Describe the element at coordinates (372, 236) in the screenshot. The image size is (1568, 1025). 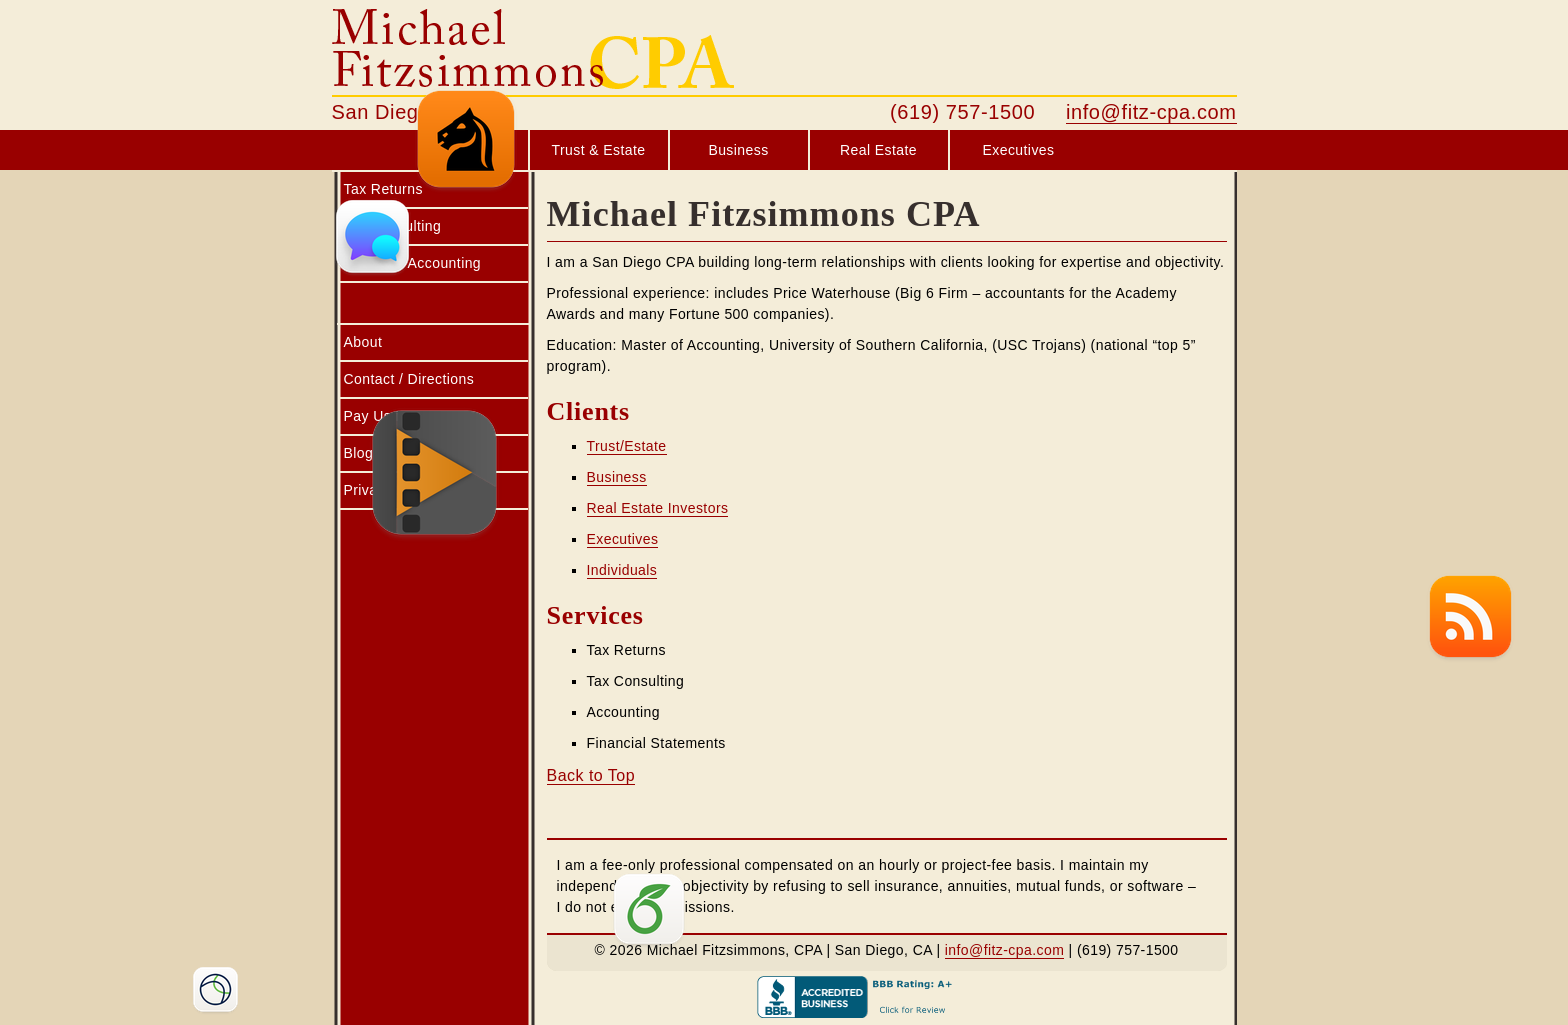
I see `open notification preferences` at that location.